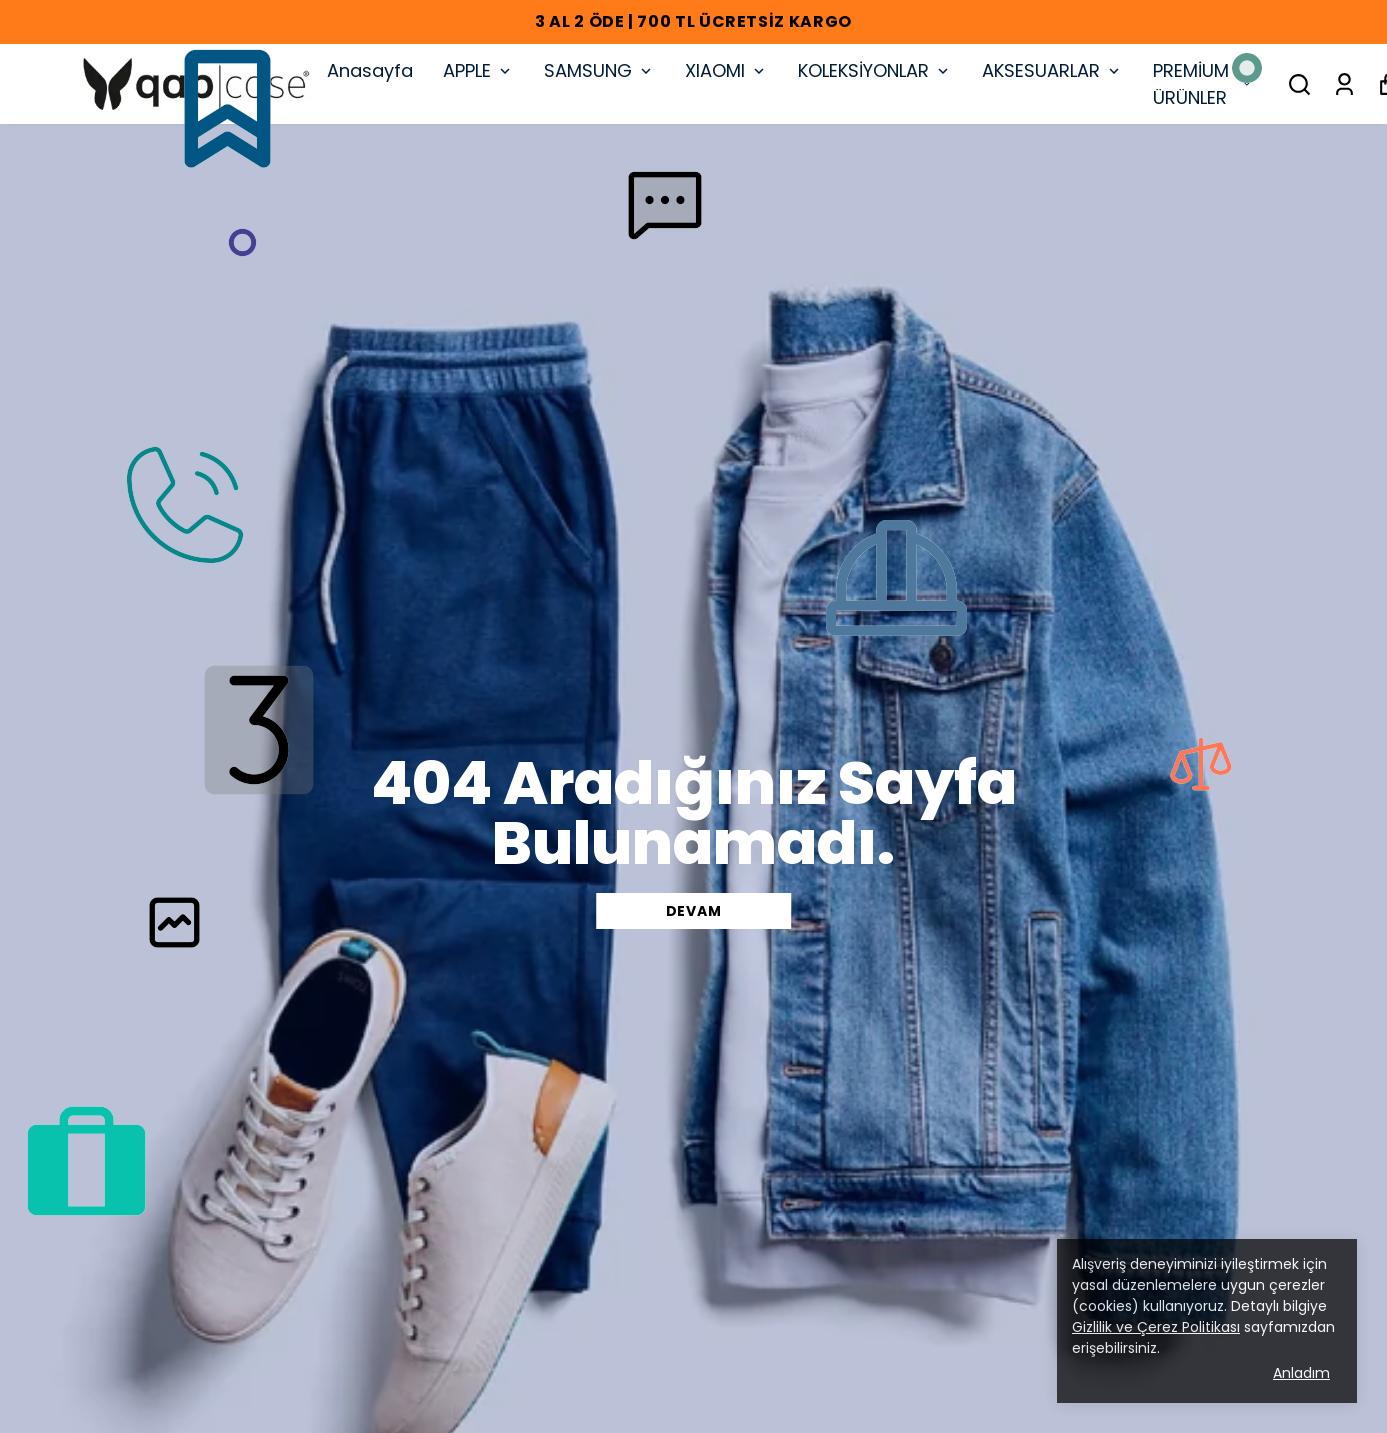  What do you see at coordinates (259, 730) in the screenshot?
I see `indicates step three in a multi-step process` at bounding box center [259, 730].